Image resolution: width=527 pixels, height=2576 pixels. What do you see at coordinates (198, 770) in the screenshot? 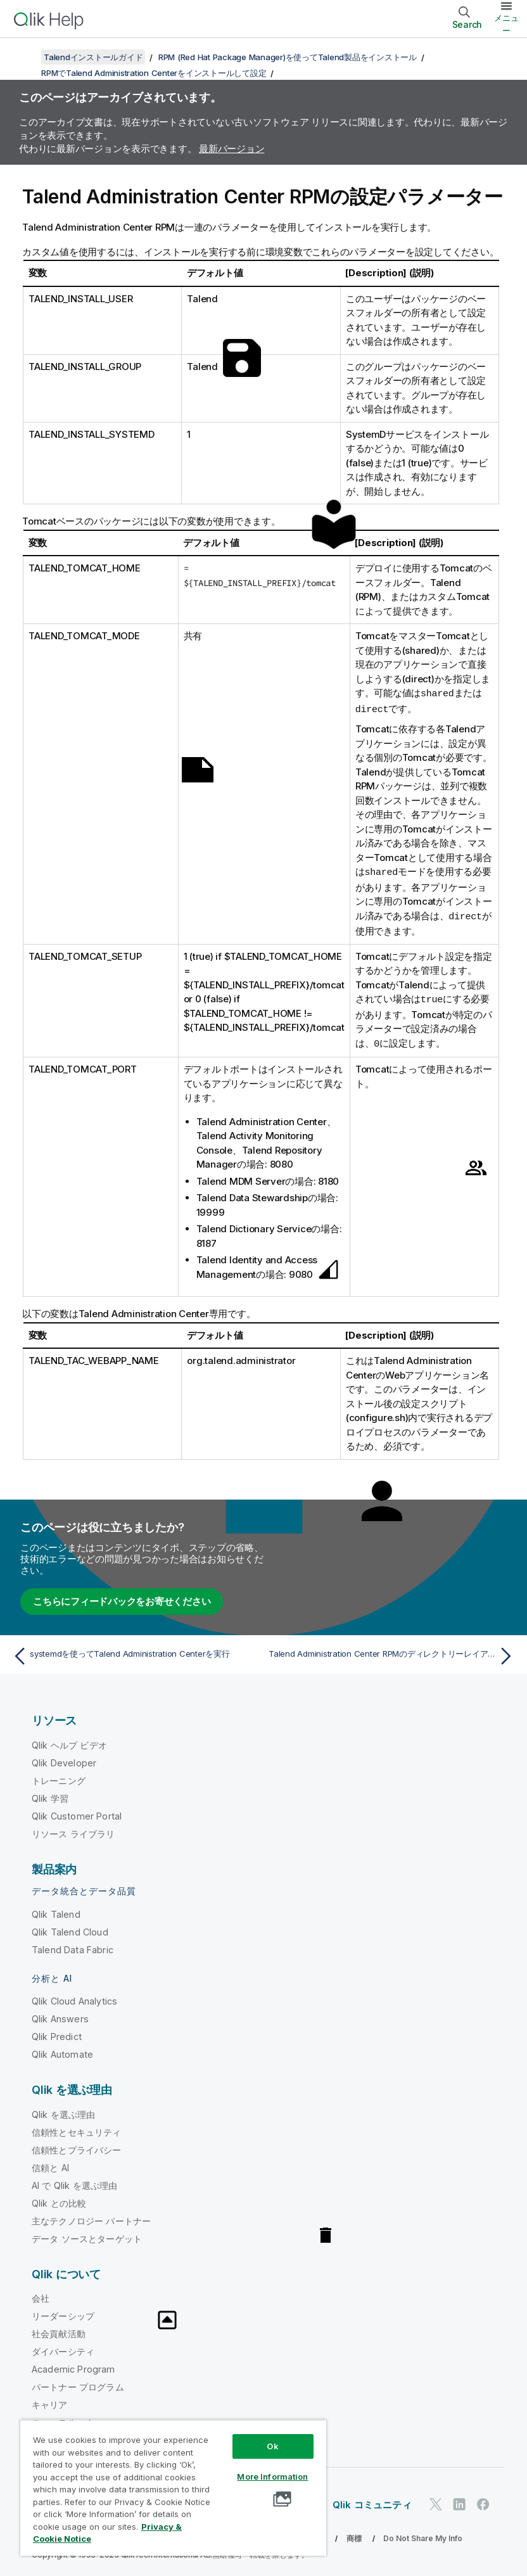
I see `create a new note` at bounding box center [198, 770].